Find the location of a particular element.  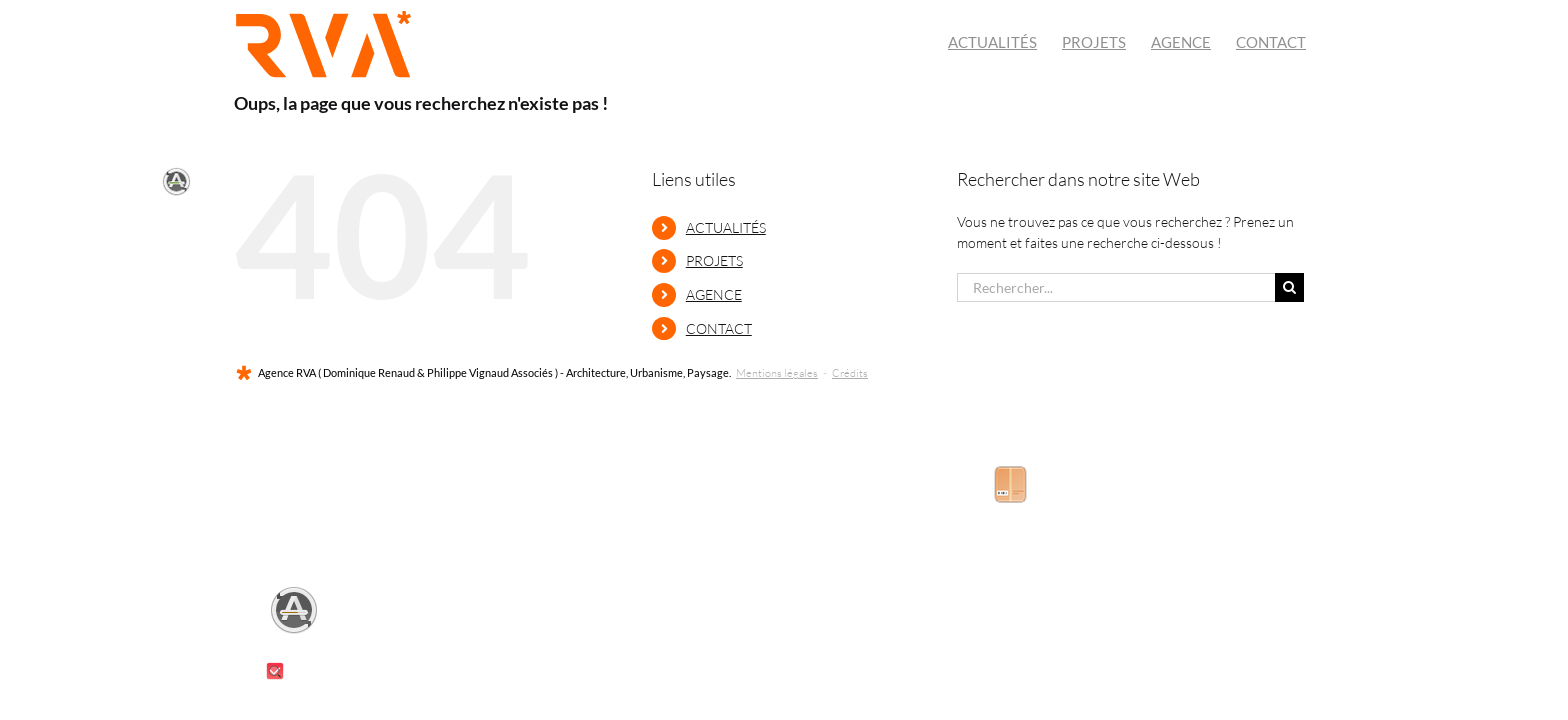

open dconf editor to browse and modify system configuration settings is located at coordinates (275, 671).